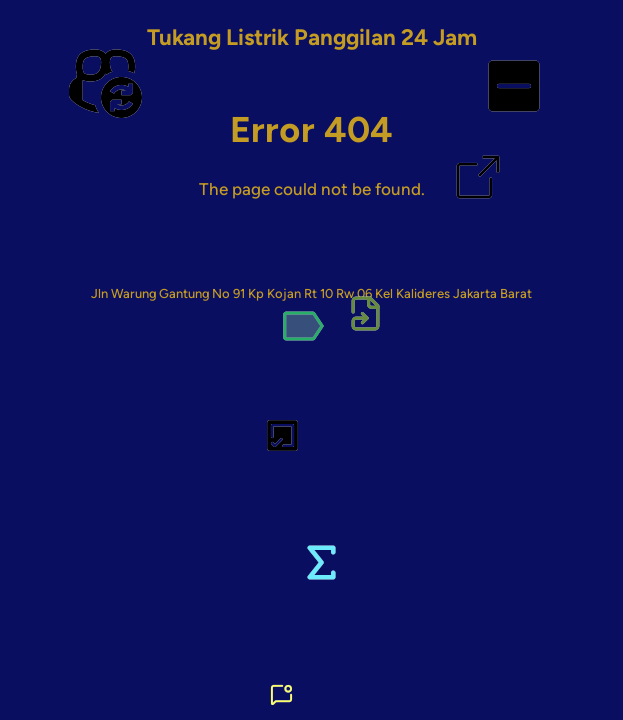 The height and width of the screenshot is (720, 623). What do you see at coordinates (321, 562) in the screenshot?
I see `calculate sum or total` at bounding box center [321, 562].